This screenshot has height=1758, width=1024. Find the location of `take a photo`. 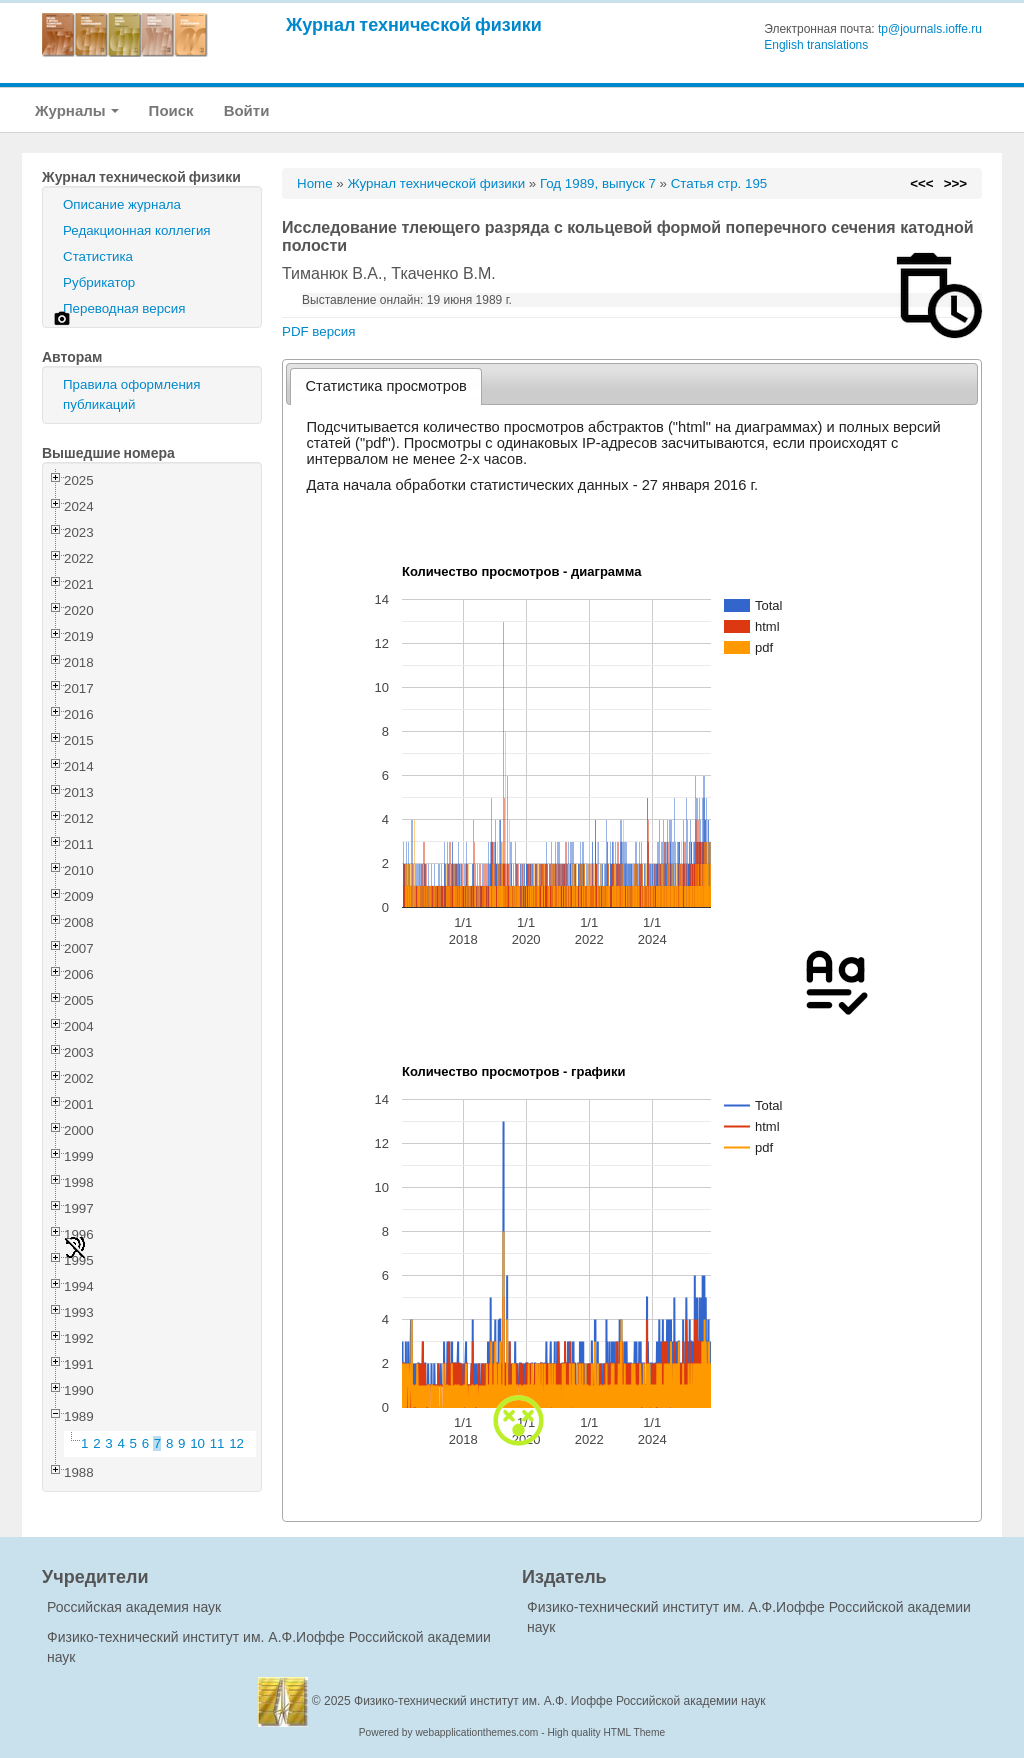

take a photo is located at coordinates (62, 319).